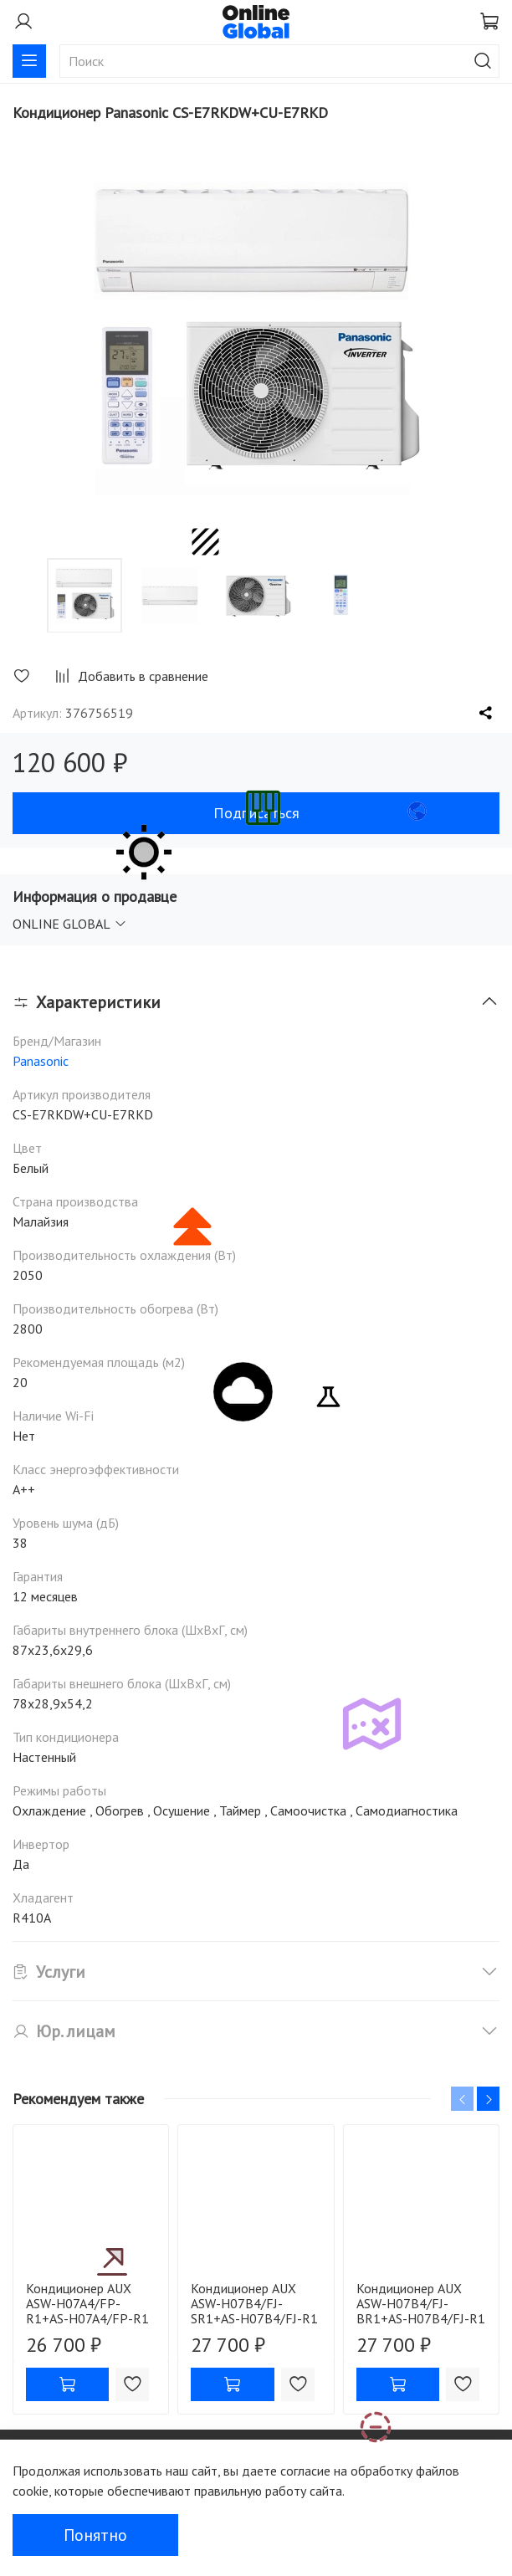  I want to click on collapse all sections or content, so click(192, 1228).